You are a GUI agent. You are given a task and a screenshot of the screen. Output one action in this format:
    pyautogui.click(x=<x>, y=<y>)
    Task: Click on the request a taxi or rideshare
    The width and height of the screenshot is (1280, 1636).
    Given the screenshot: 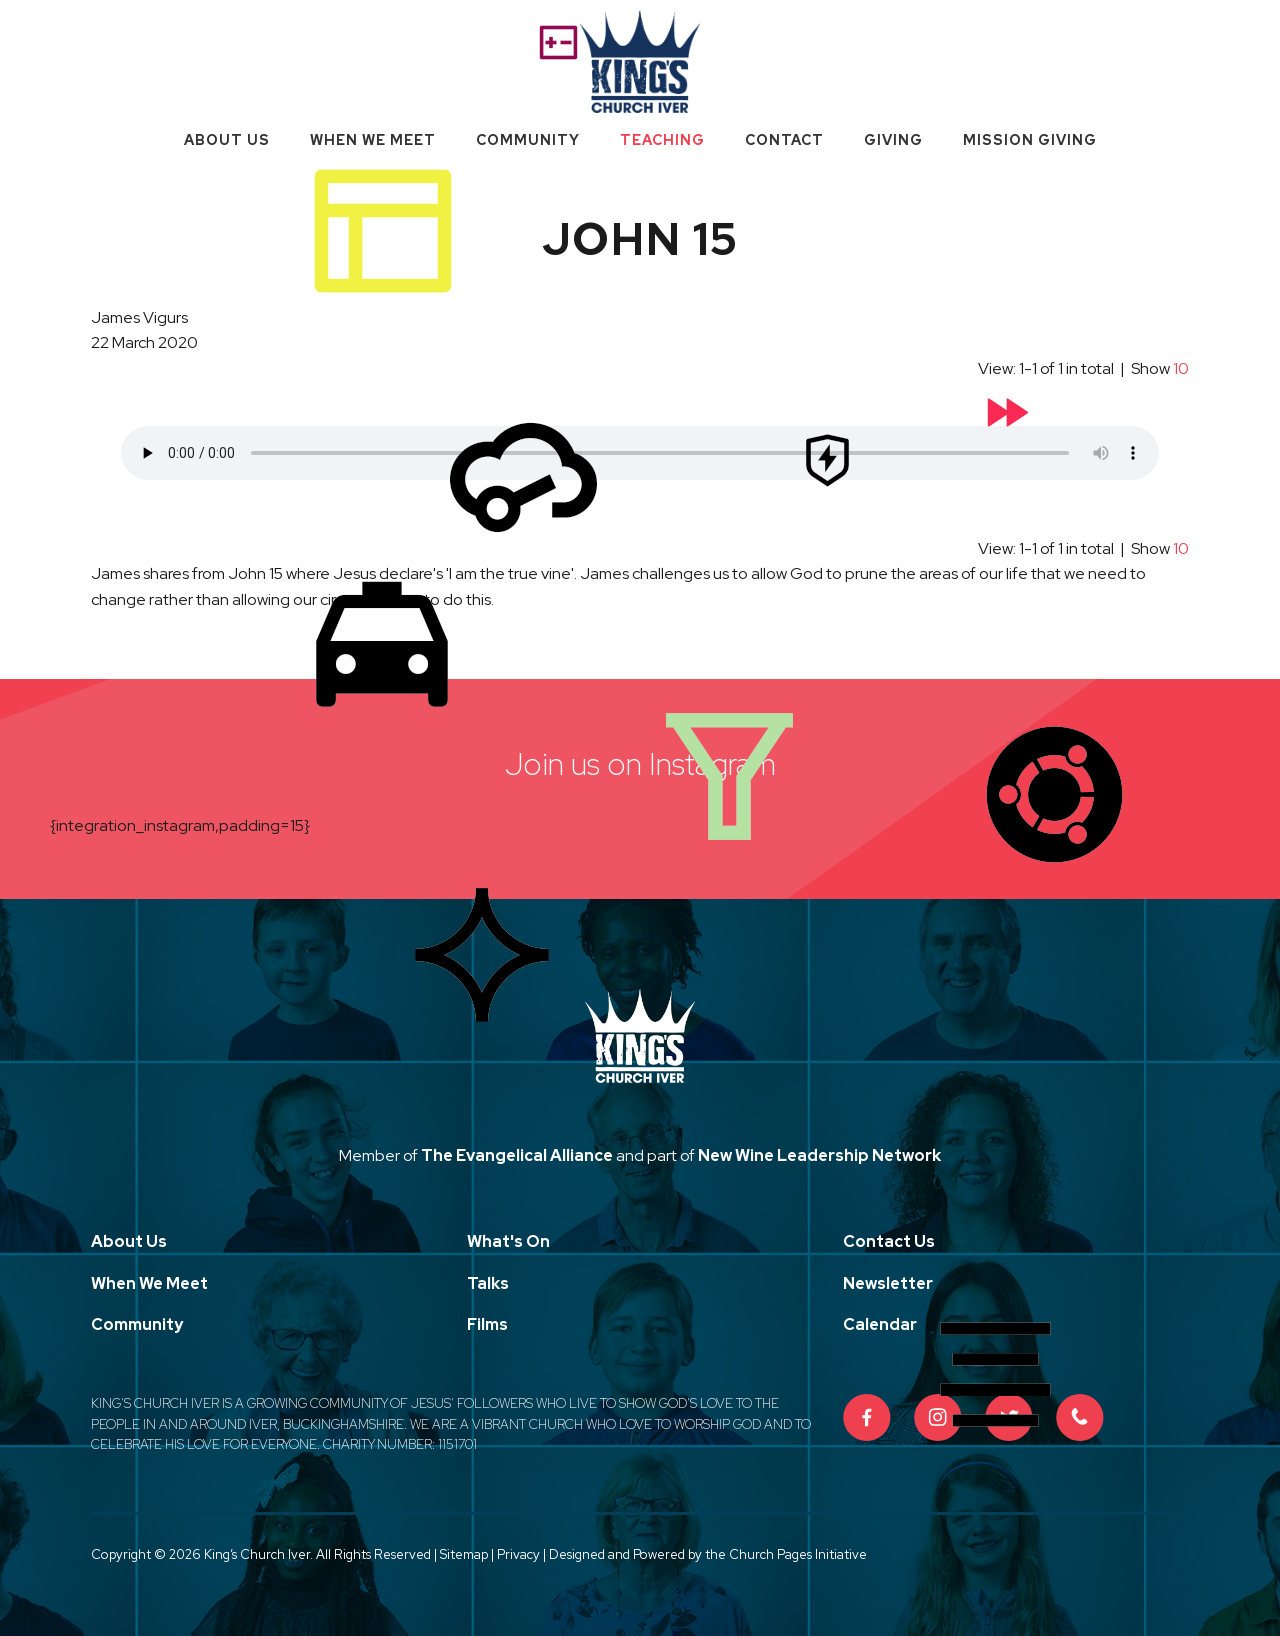 What is the action you would take?
    pyautogui.click(x=382, y=641)
    